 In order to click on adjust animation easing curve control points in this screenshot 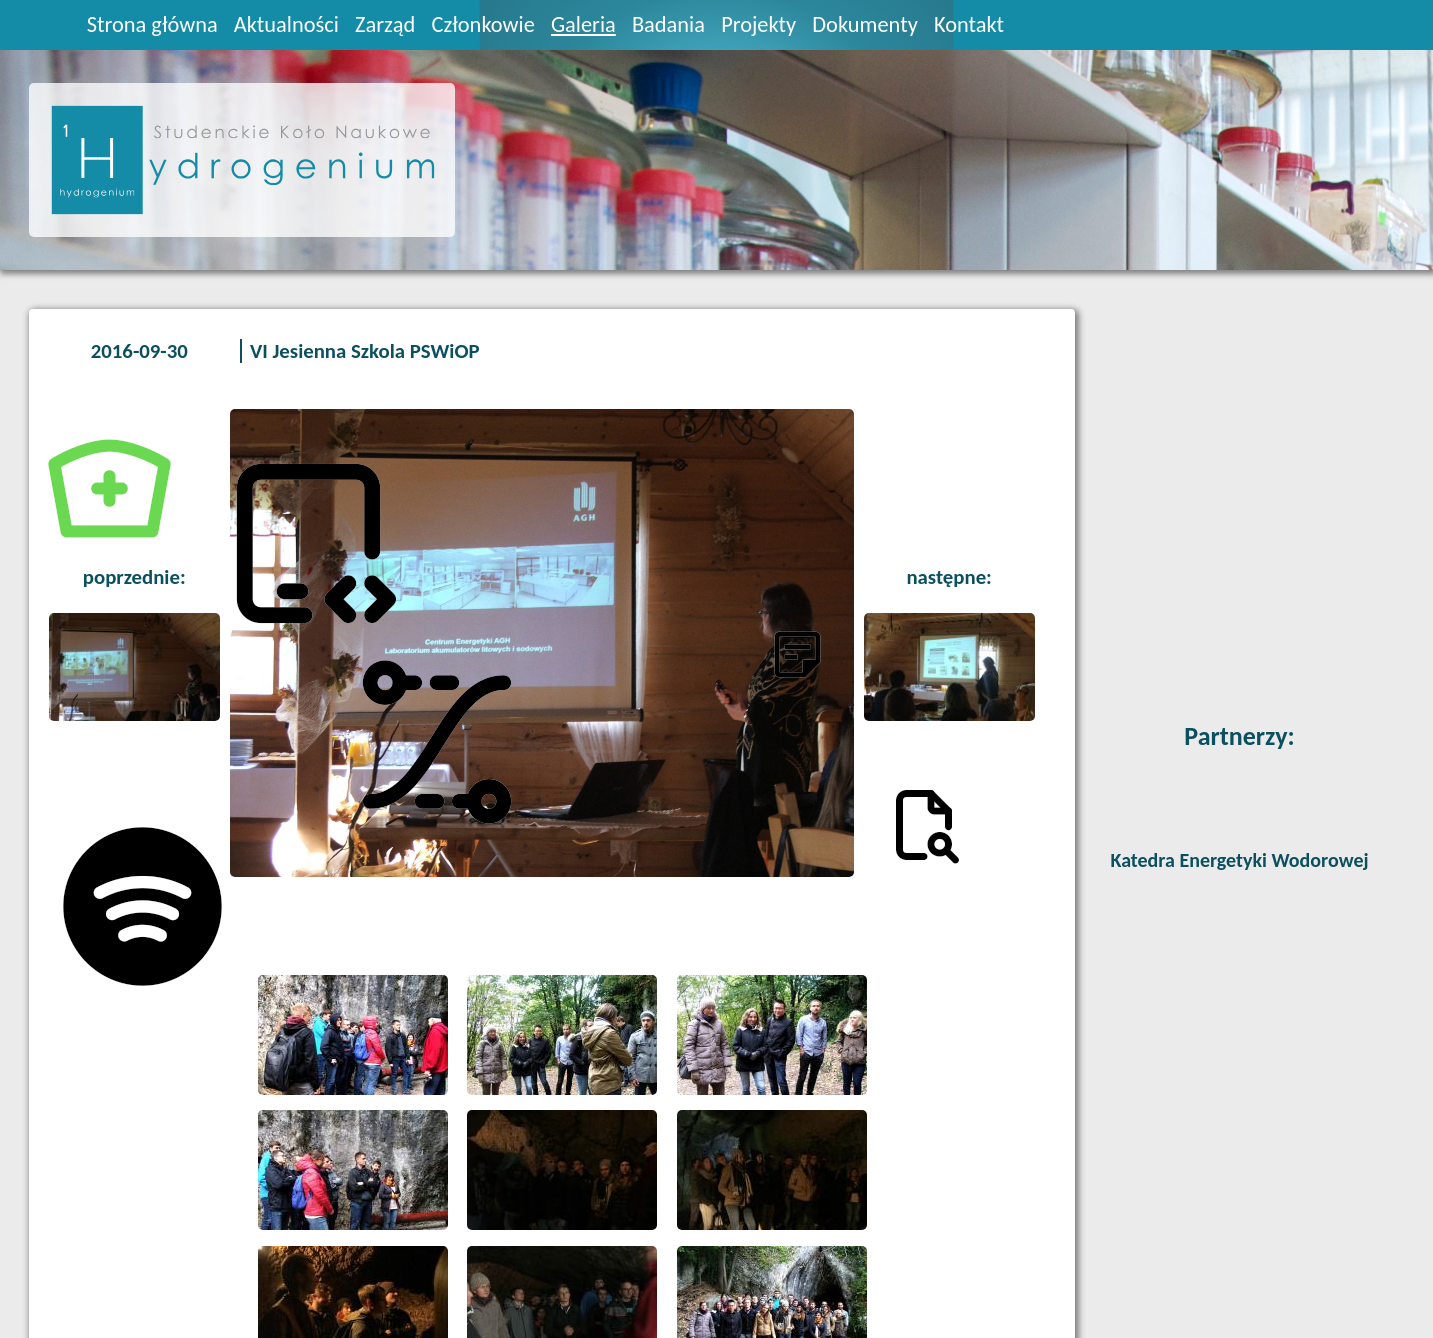, I will do `click(437, 742)`.